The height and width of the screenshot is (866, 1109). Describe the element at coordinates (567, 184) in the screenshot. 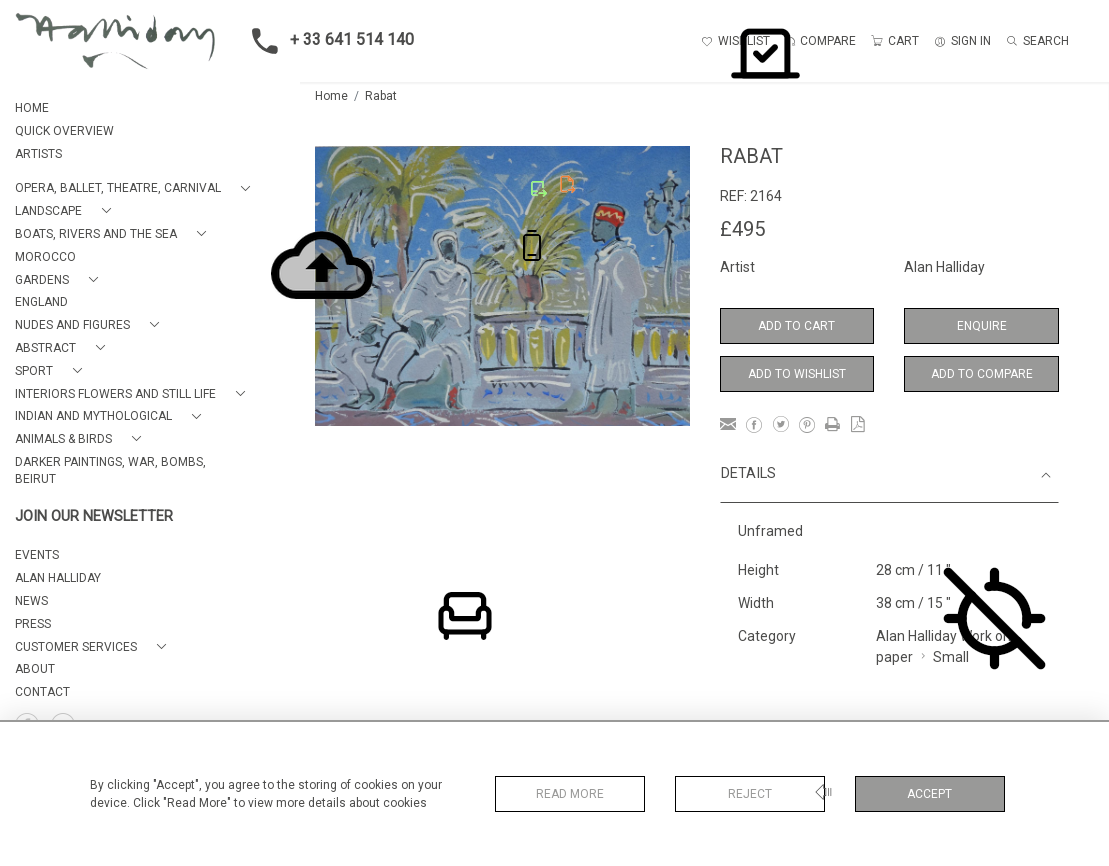

I see `export file to another location` at that location.